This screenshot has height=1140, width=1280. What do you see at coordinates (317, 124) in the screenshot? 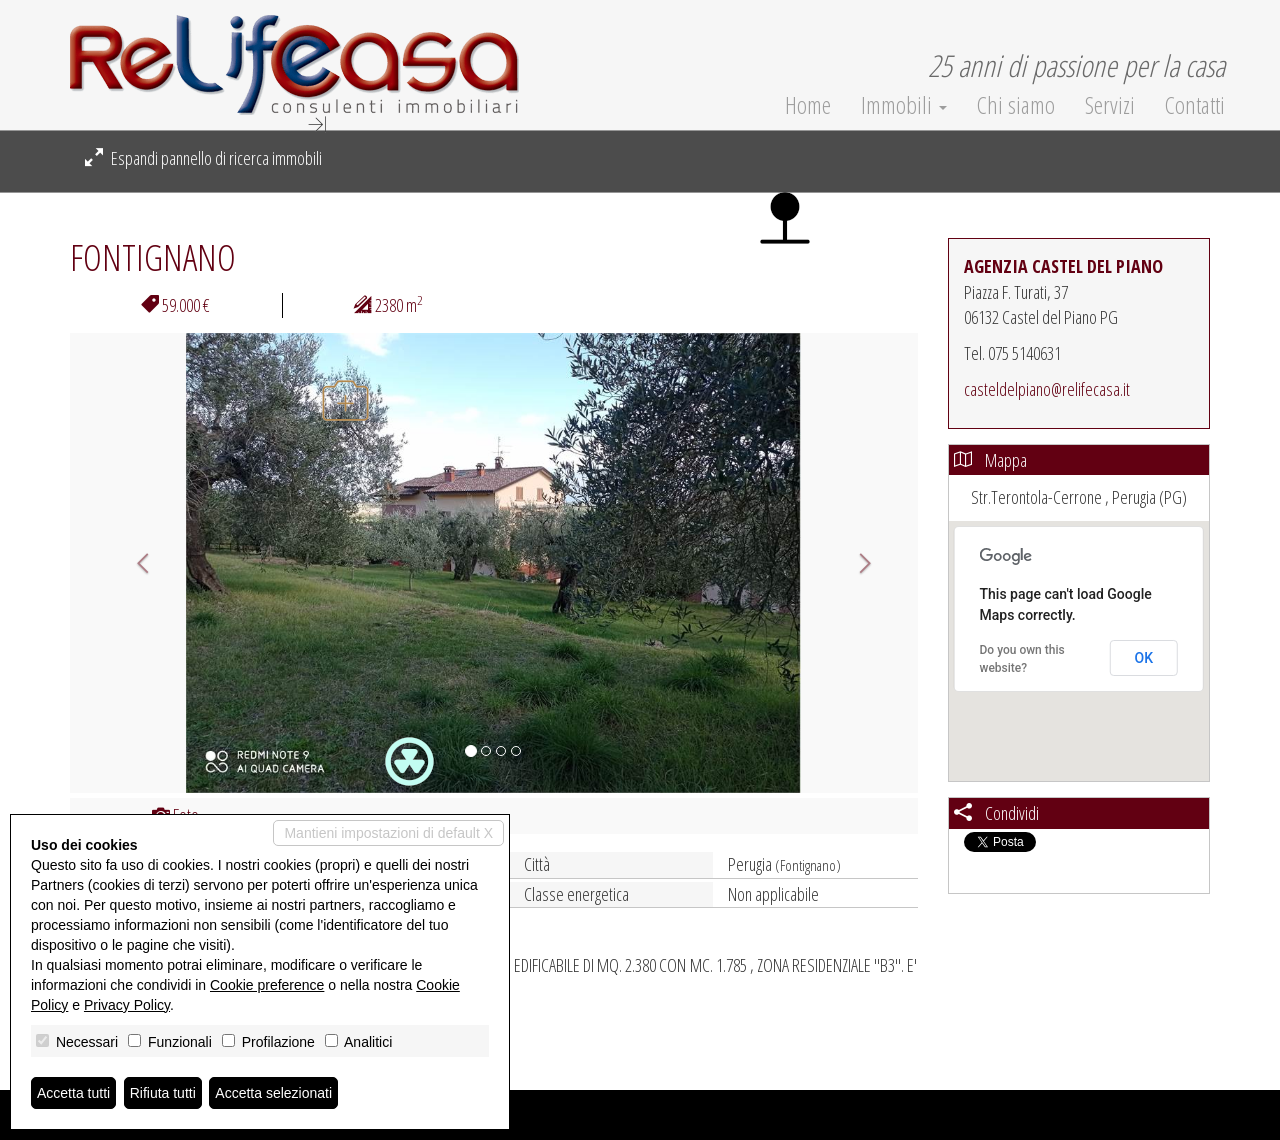
I see `go to end or last item` at bounding box center [317, 124].